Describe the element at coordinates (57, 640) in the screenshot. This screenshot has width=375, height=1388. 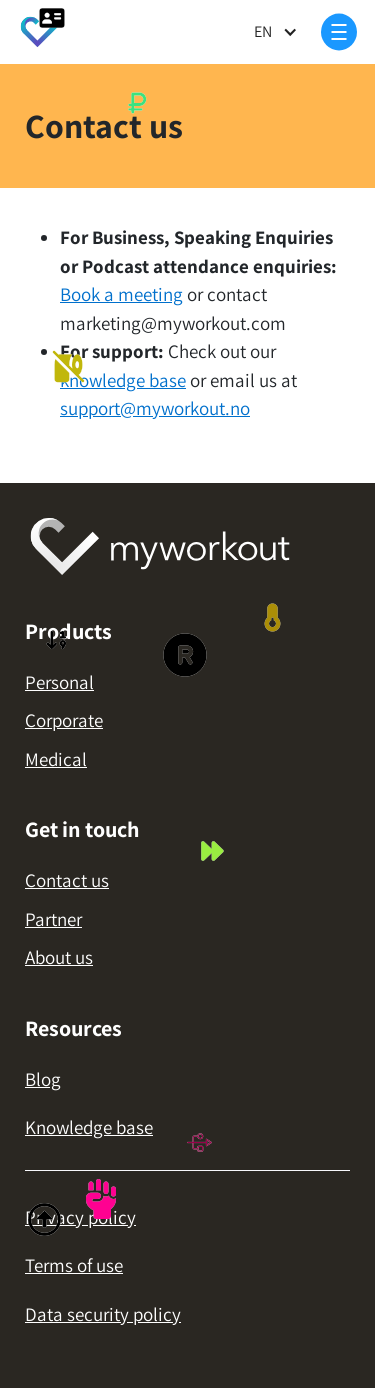
I see `sort numbers in ascending order` at that location.